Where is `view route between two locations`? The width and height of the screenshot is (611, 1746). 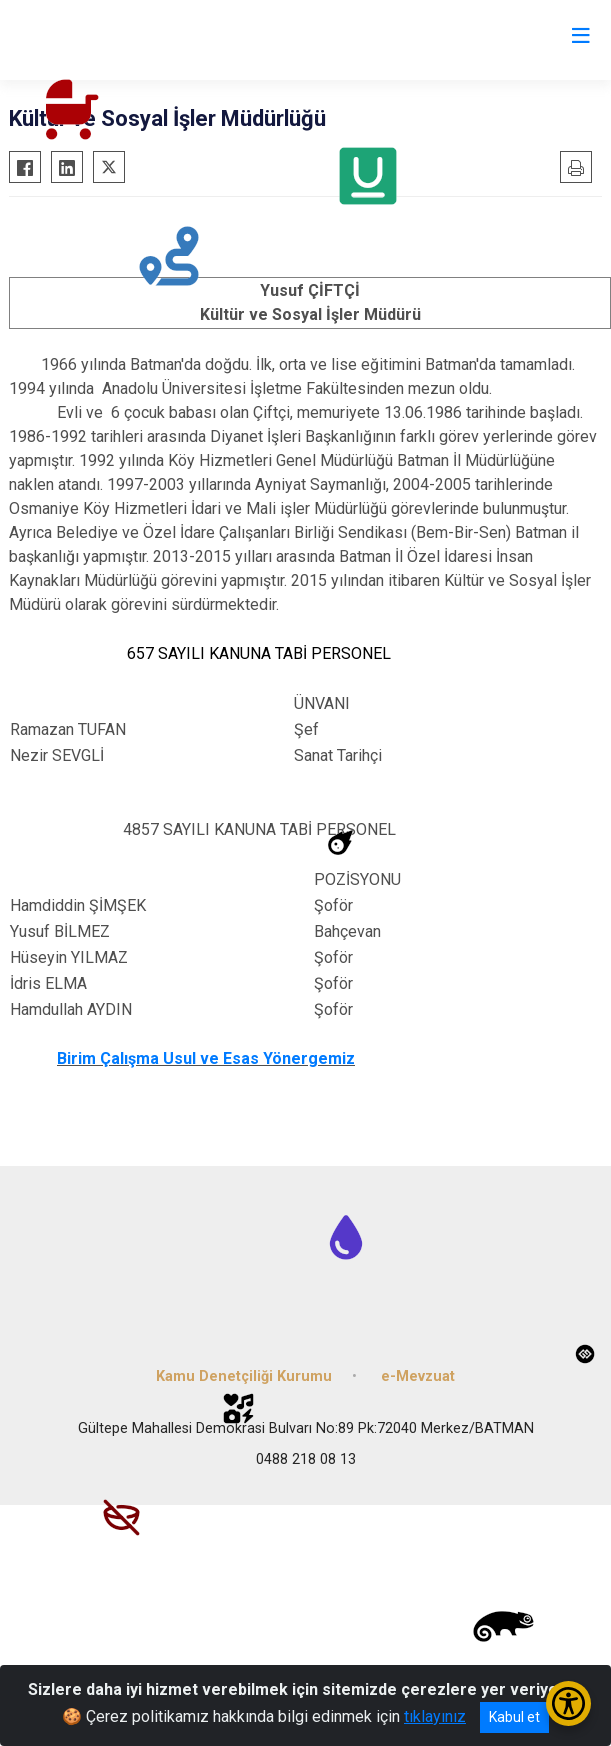 view route between two locations is located at coordinates (169, 256).